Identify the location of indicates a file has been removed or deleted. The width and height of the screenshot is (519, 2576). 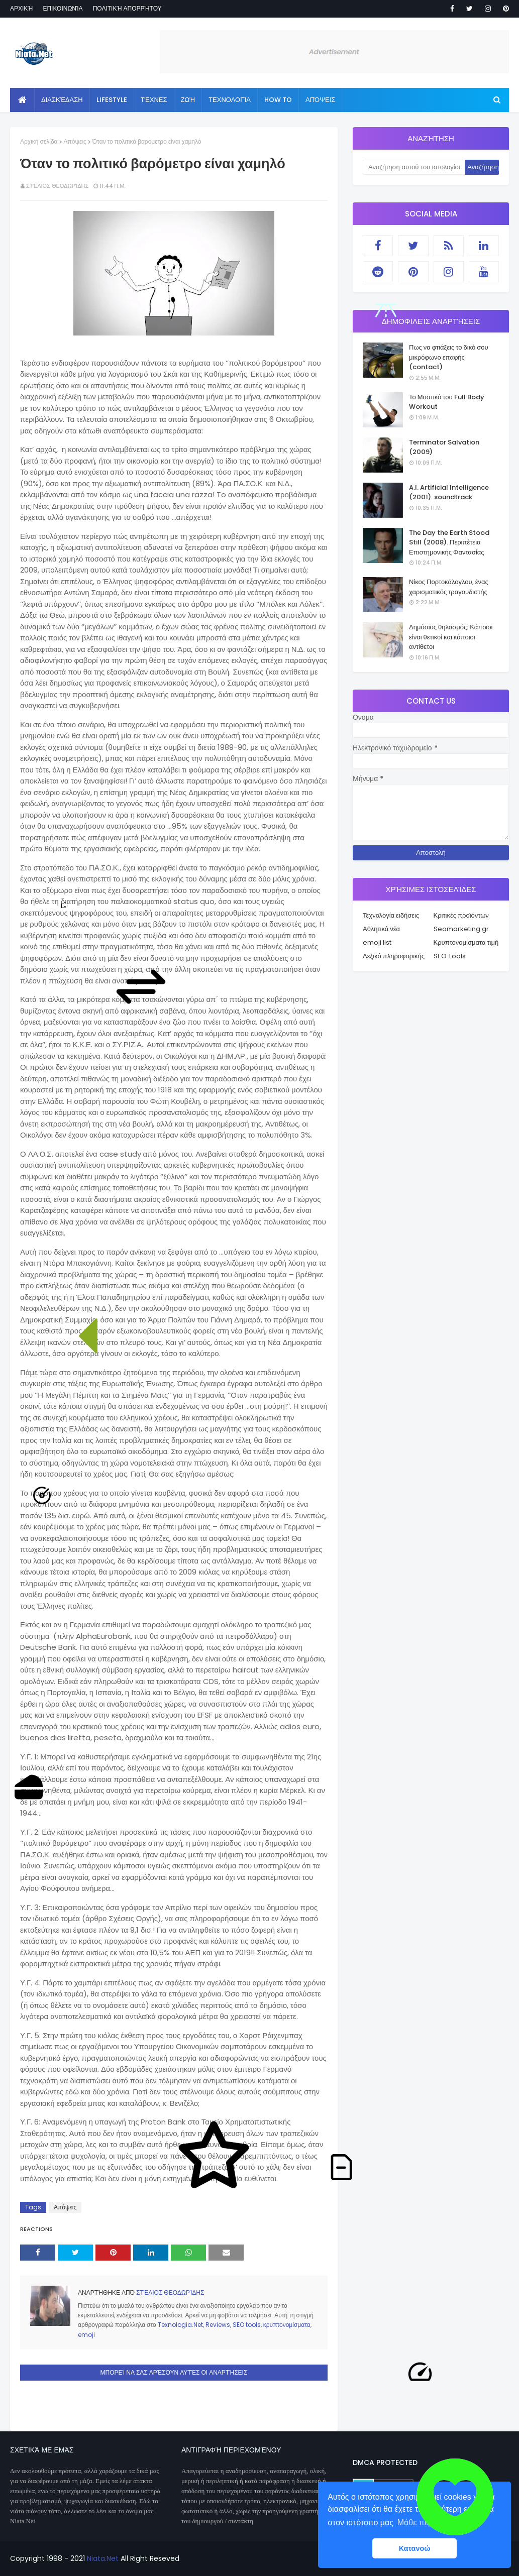
(341, 2167).